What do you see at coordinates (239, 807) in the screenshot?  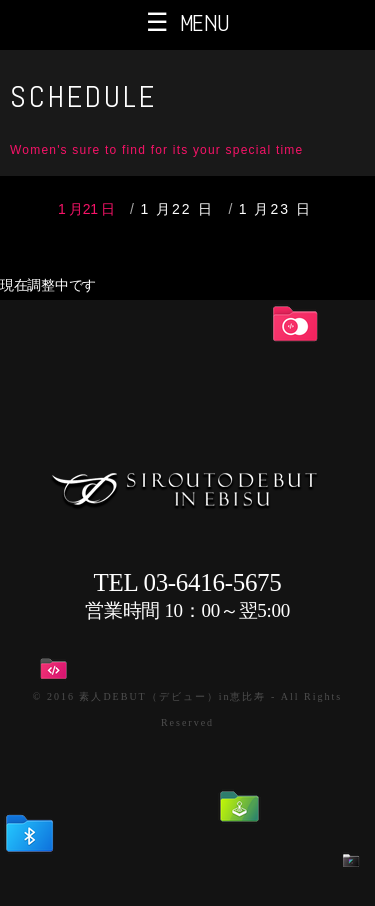 I see `open your GameJolt games folder` at bounding box center [239, 807].